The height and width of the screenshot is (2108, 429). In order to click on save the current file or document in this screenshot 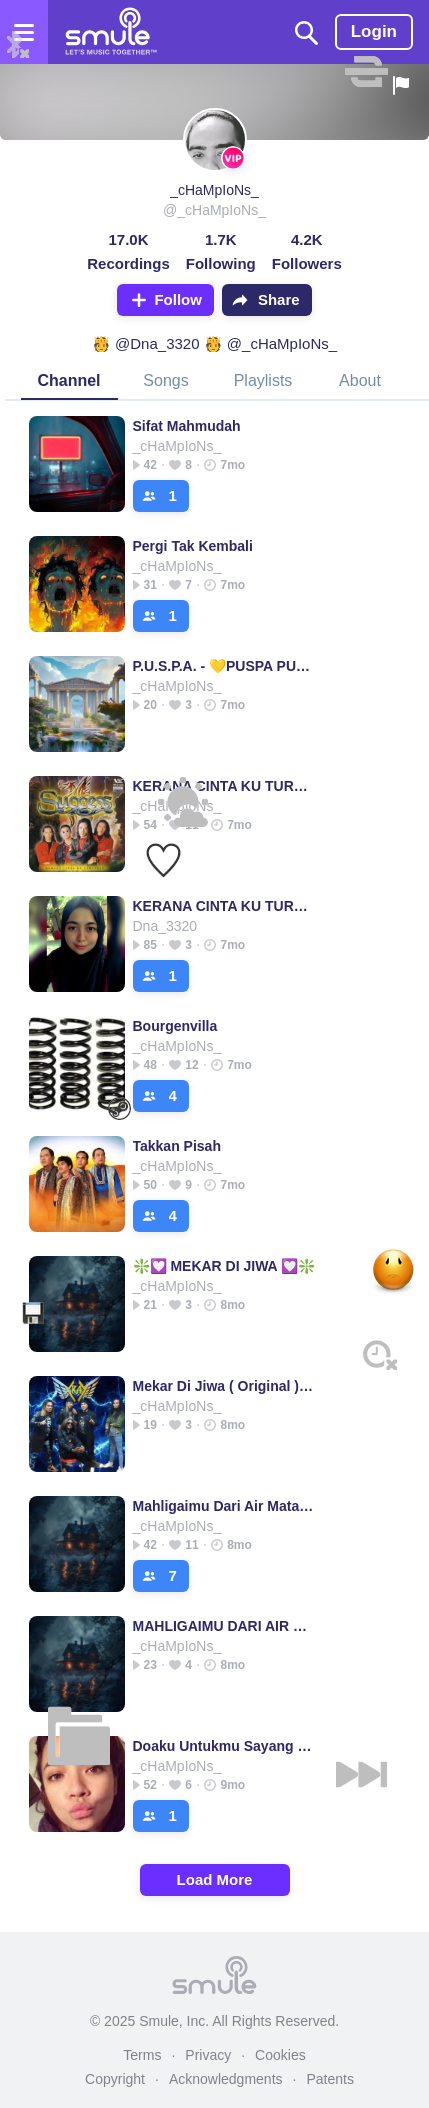, I will do `click(33, 1313)`.